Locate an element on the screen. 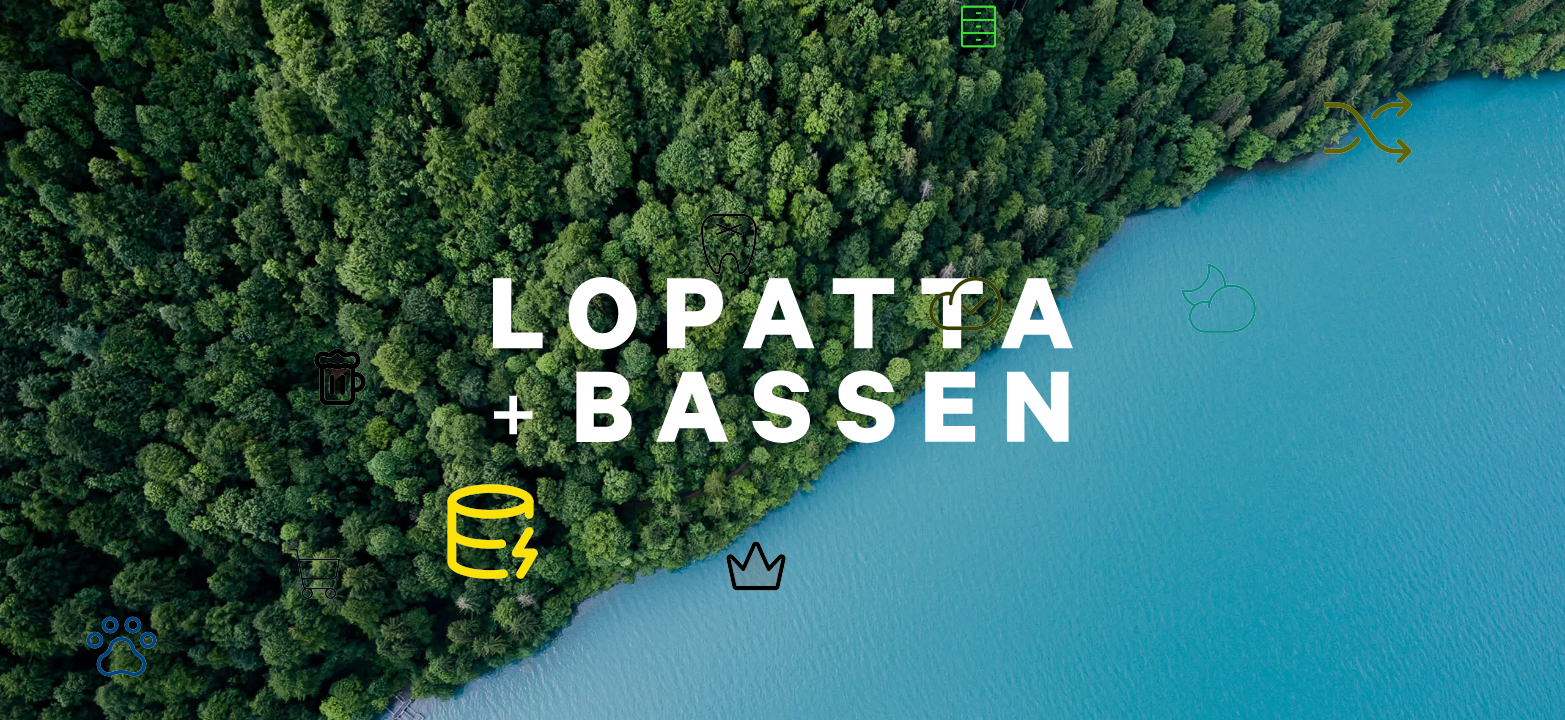 The image size is (1565, 720). browse furniture or home decor items is located at coordinates (978, 26).